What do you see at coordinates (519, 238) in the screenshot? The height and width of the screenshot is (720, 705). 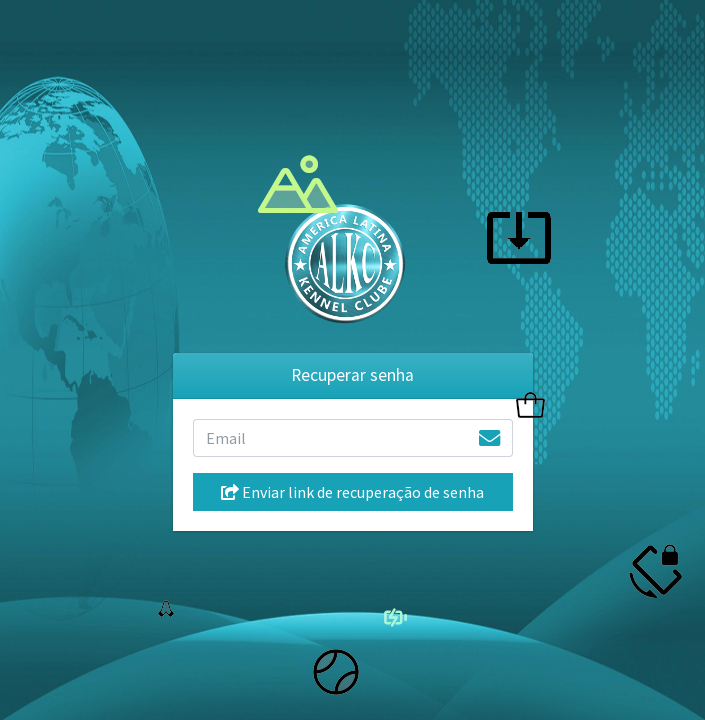 I see `download system update` at bounding box center [519, 238].